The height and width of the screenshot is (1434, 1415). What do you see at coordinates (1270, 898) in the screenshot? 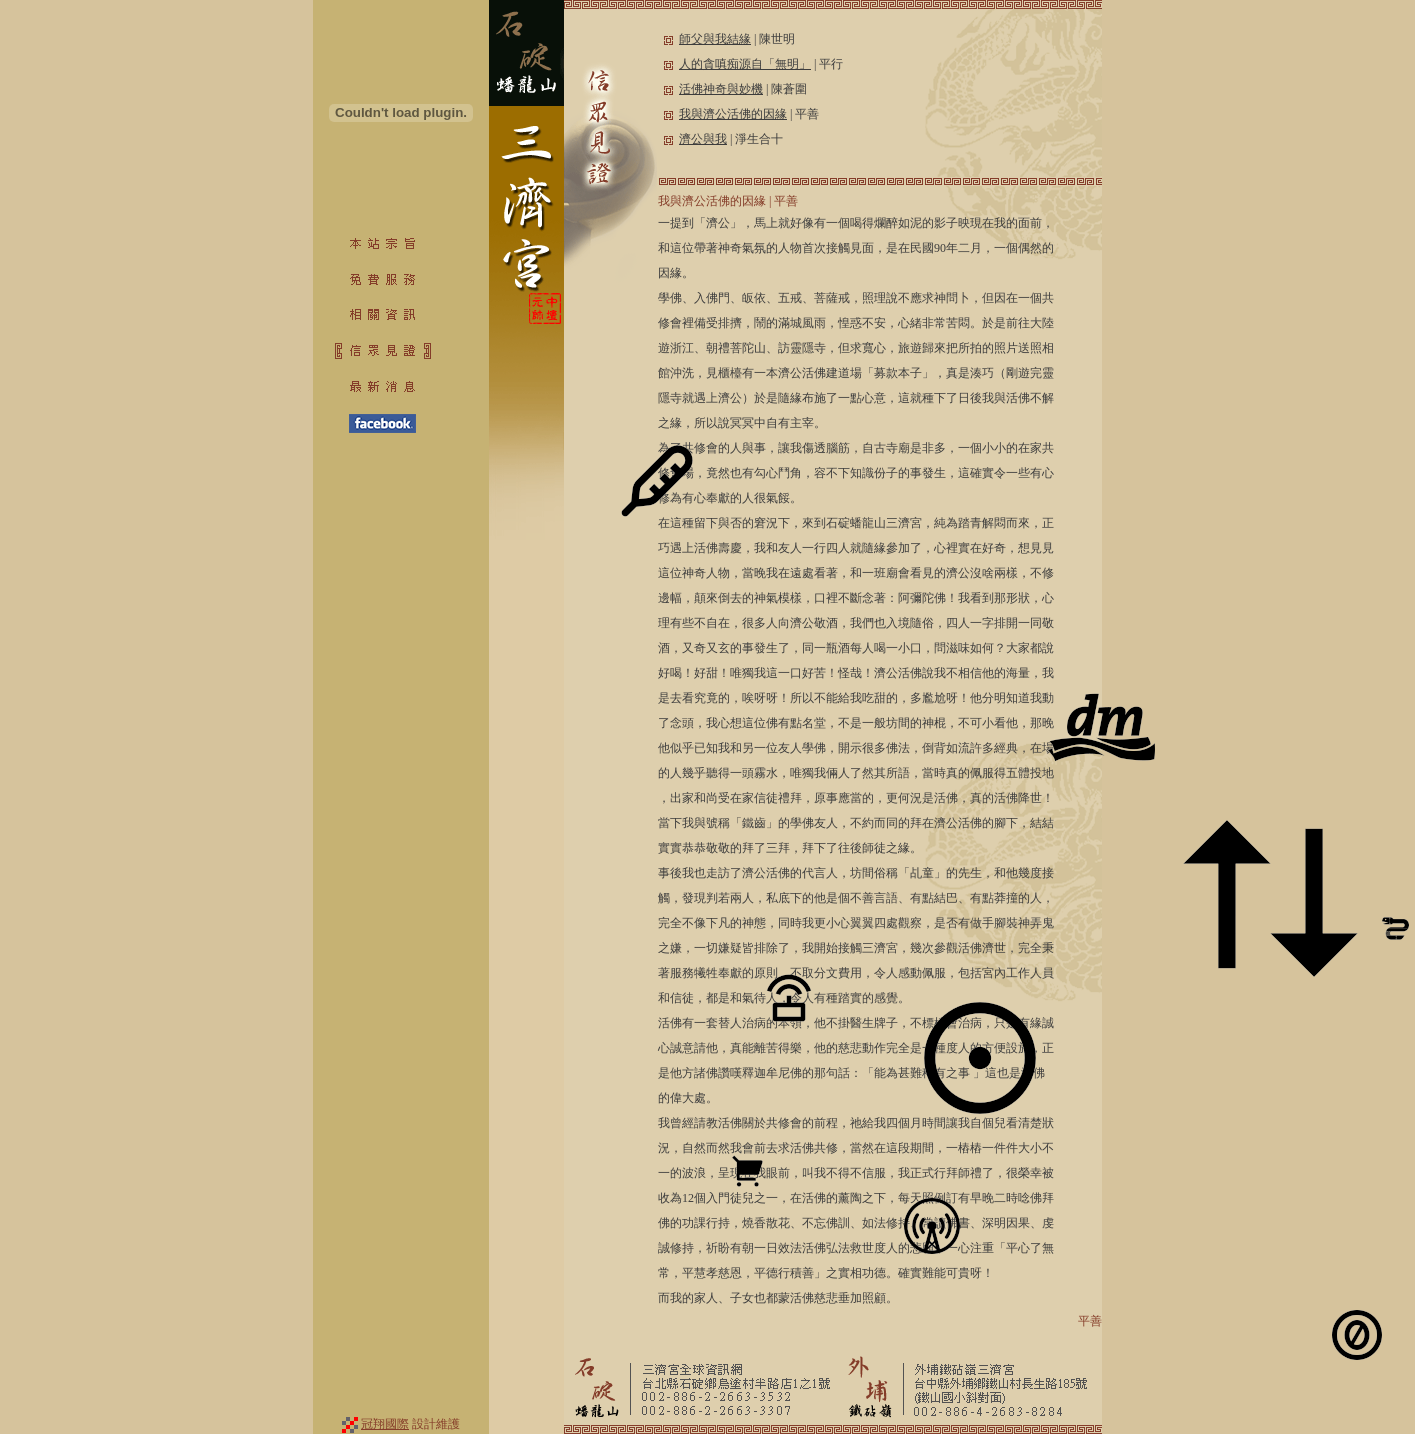
I see `sort items in ascending or descending order` at bounding box center [1270, 898].